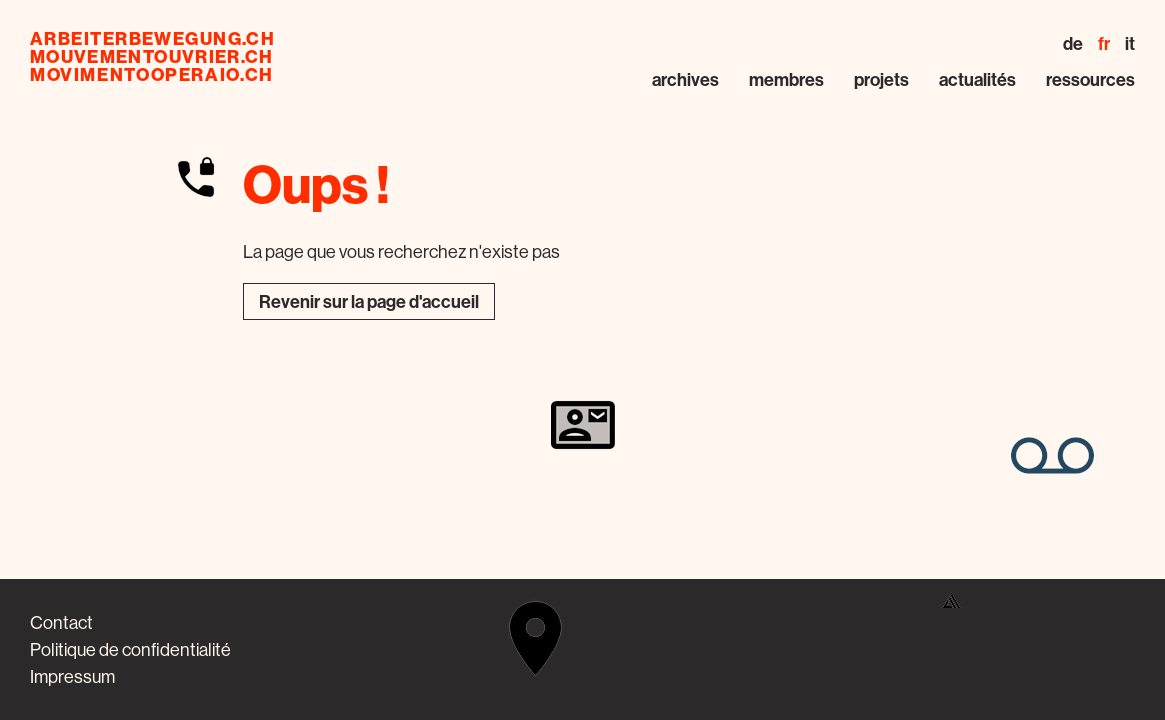 This screenshot has width=1165, height=720. What do you see at coordinates (1052, 455) in the screenshot?
I see `access voicemail messages` at bounding box center [1052, 455].